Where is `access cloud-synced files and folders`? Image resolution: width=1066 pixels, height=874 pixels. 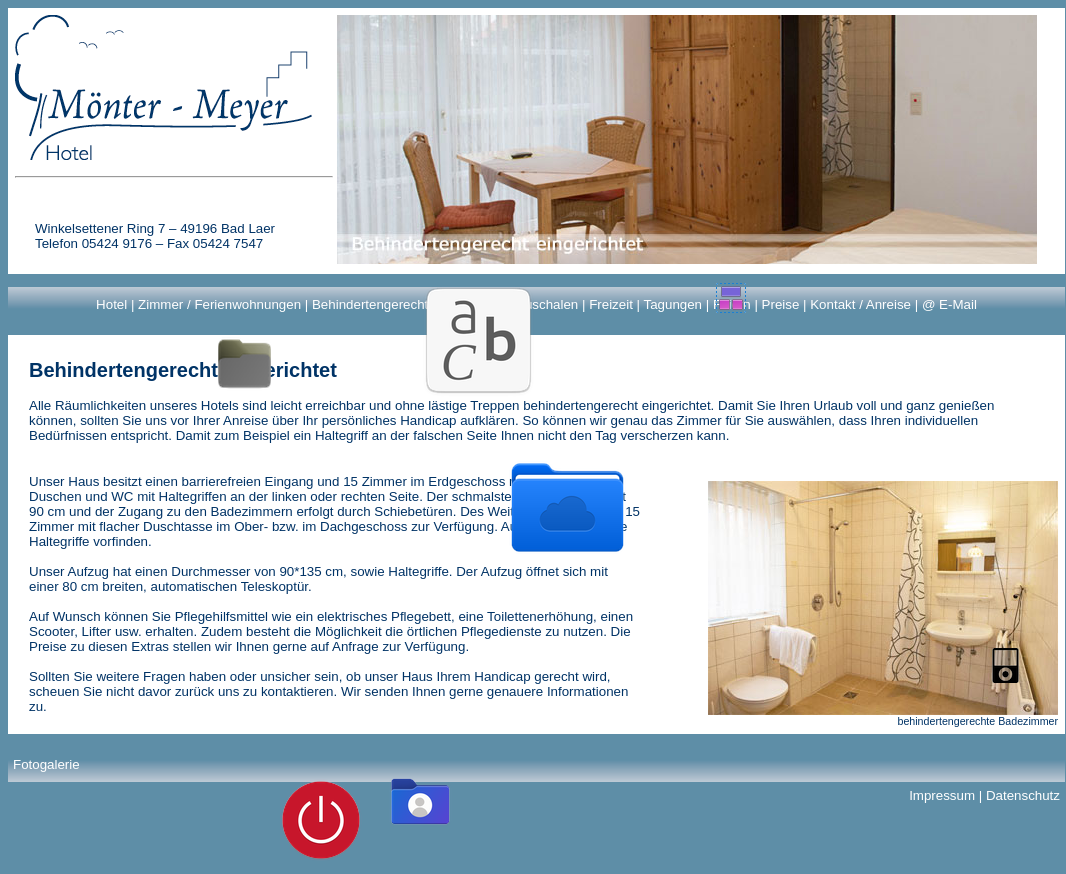
access cloud-synced files and folders is located at coordinates (567, 507).